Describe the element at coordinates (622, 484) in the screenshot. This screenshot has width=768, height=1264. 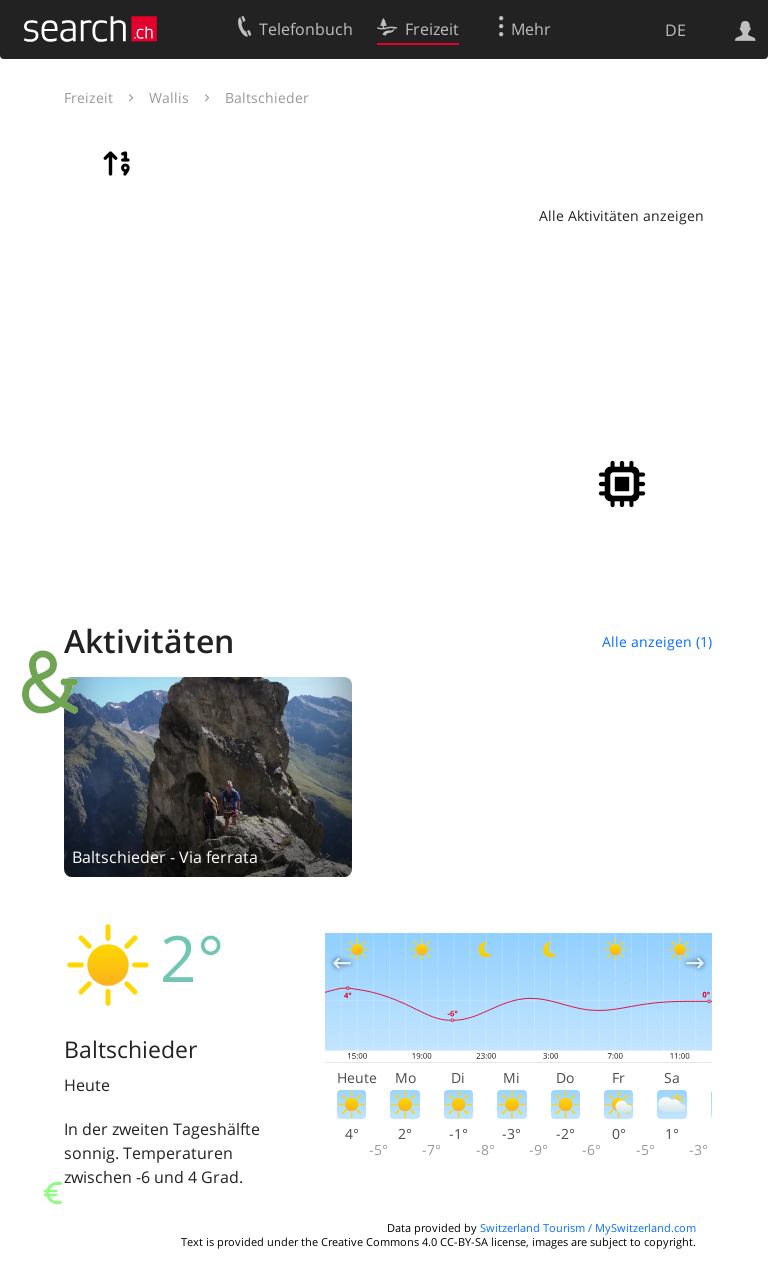
I see `view hardware or processor information` at that location.